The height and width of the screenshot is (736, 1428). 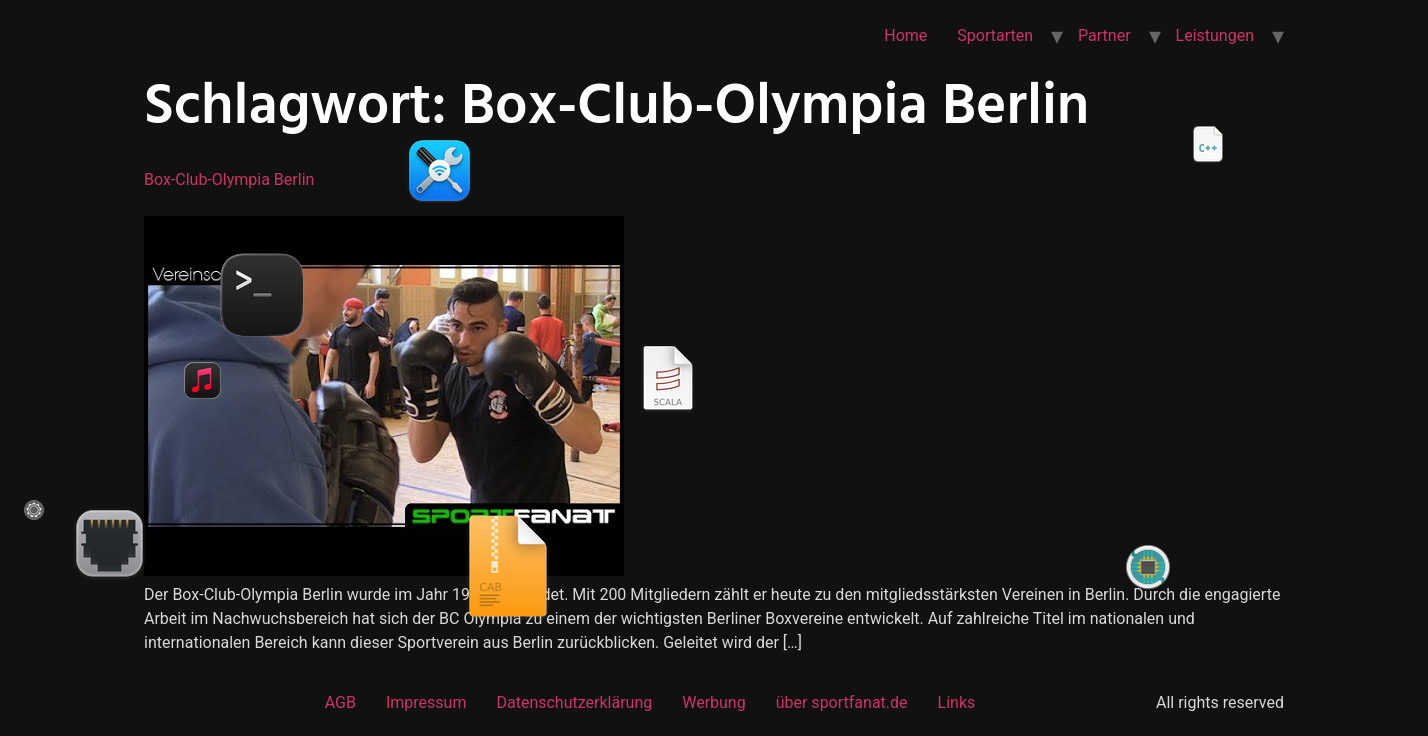 What do you see at coordinates (34, 510) in the screenshot?
I see `access system settings` at bounding box center [34, 510].